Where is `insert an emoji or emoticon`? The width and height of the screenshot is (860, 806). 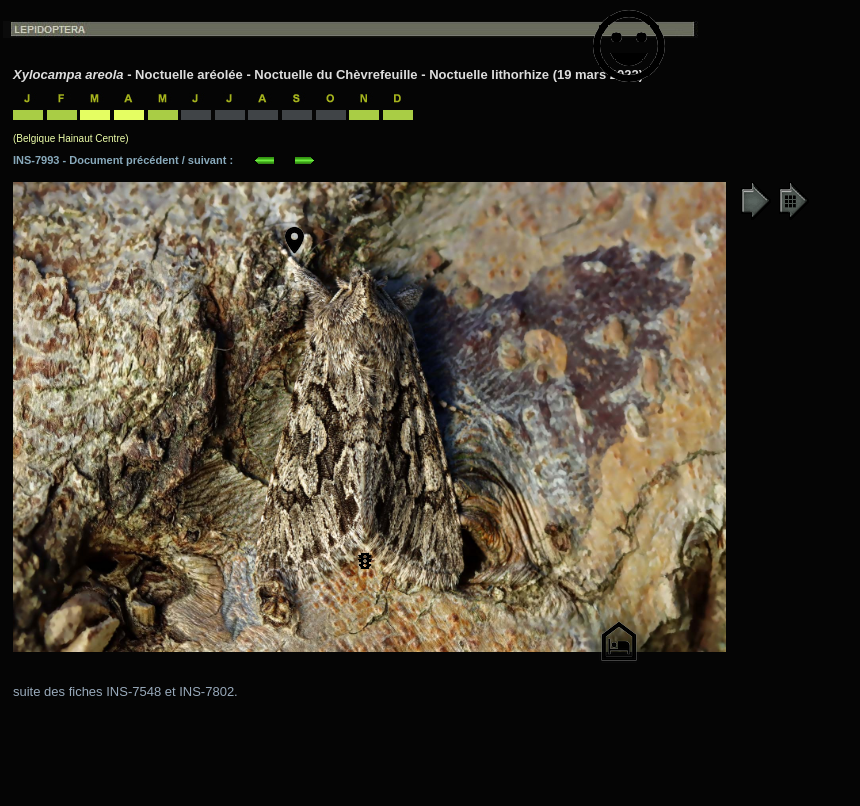 insert an emoji or emoticon is located at coordinates (629, 46).